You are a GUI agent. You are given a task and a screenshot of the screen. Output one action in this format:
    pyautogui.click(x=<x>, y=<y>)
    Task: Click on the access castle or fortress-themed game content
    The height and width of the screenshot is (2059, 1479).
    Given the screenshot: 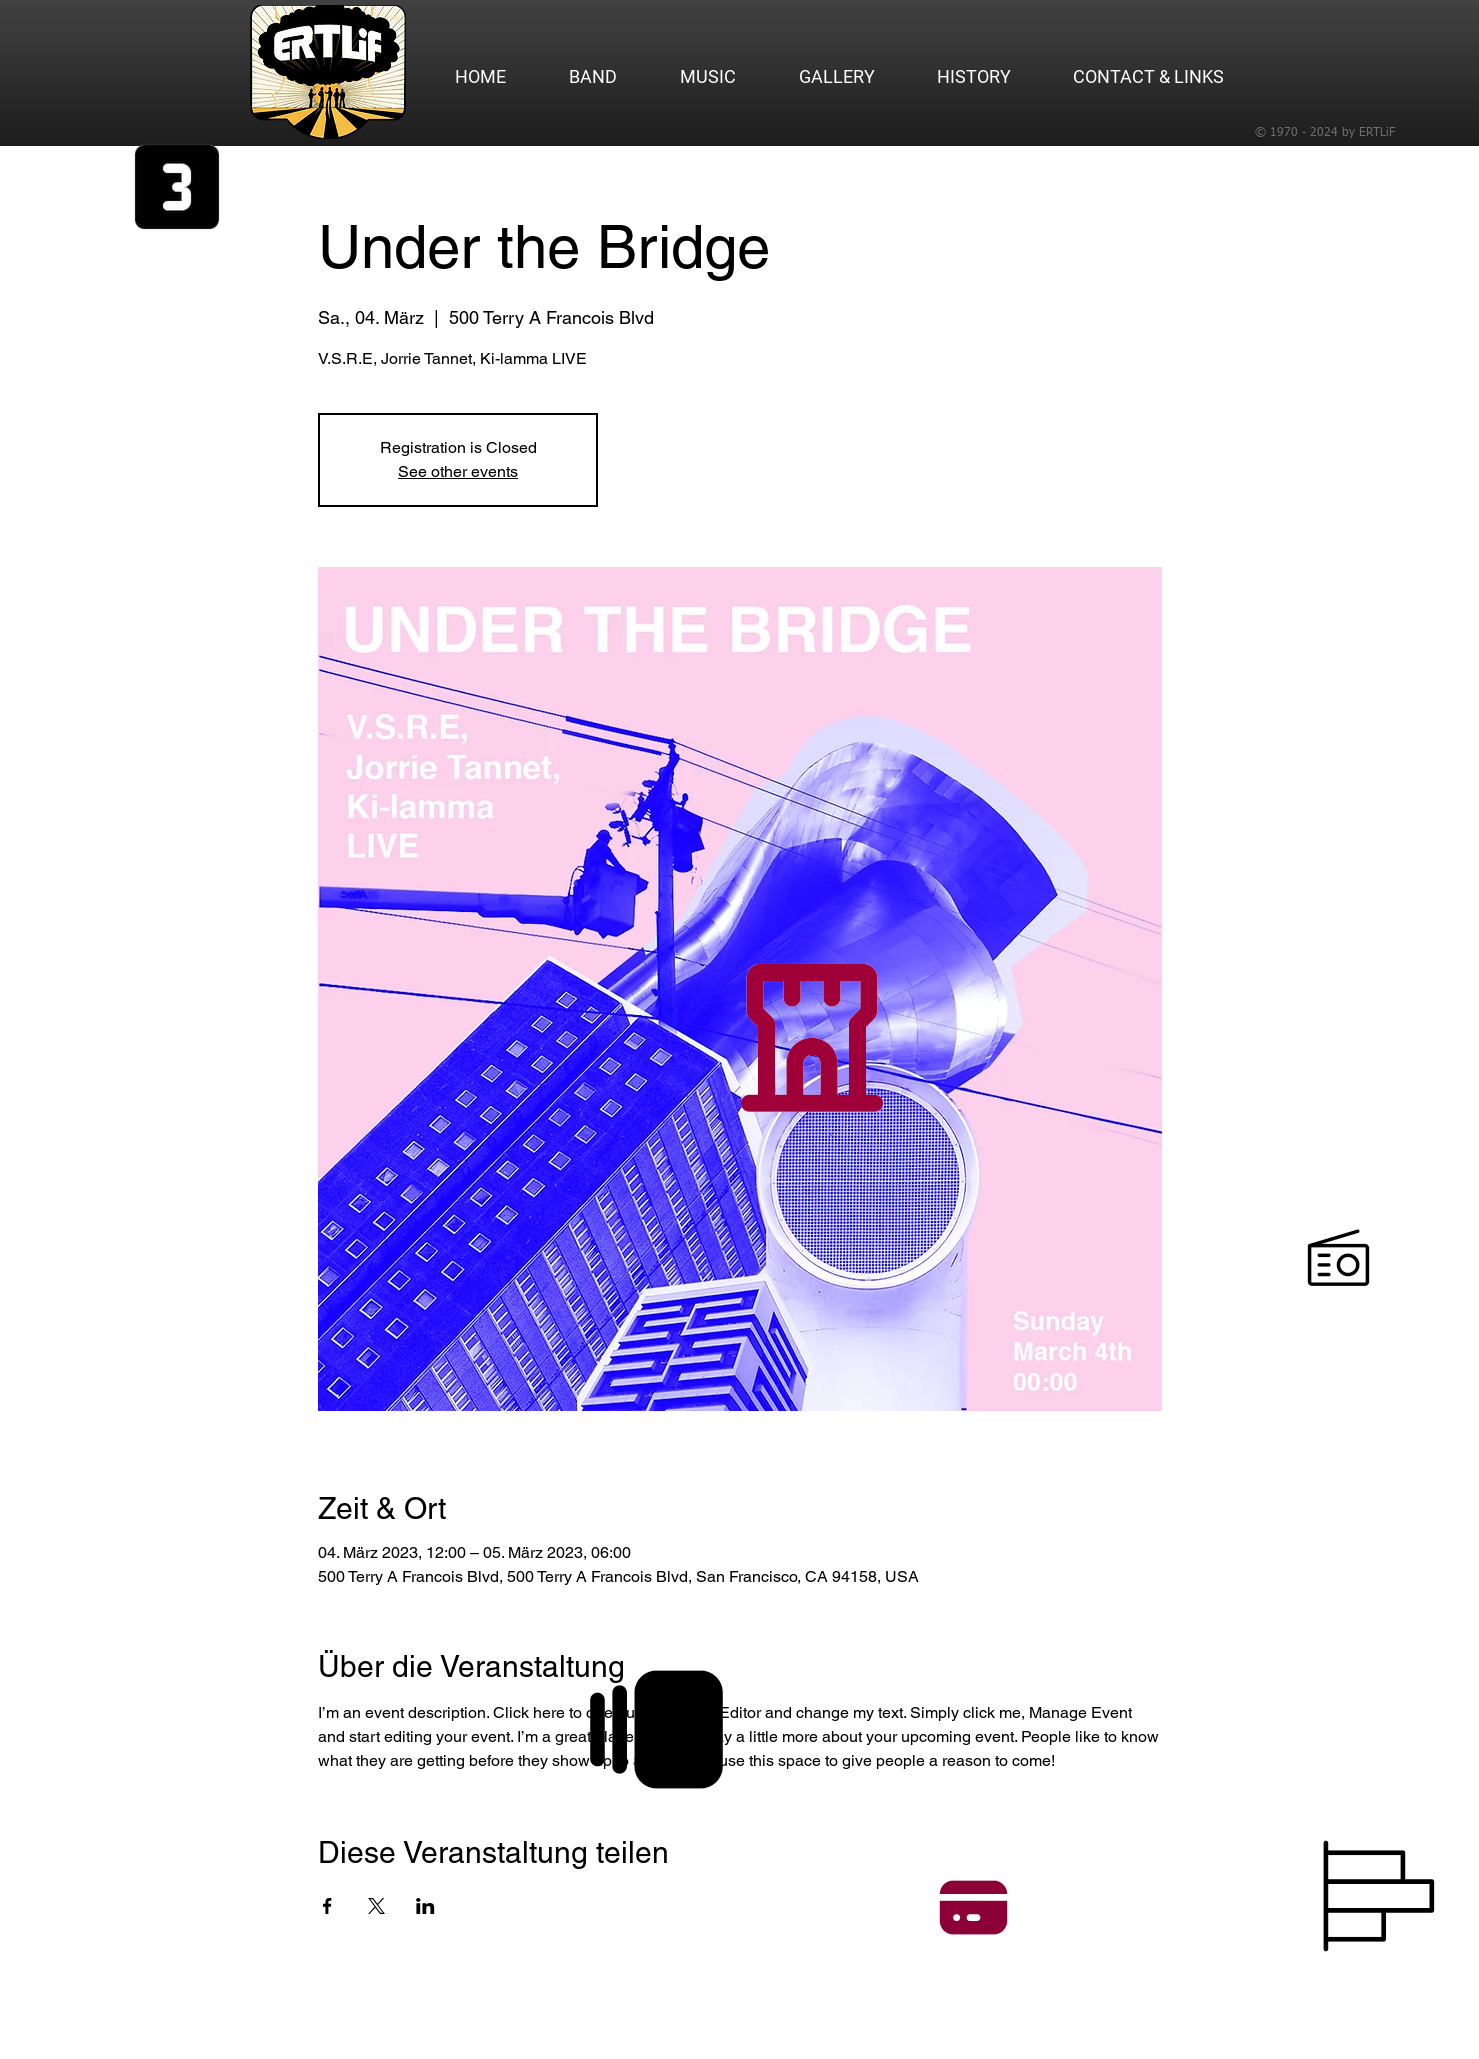 What is the action you would take?
    pyautogui.click(x=812, y=1035)
    